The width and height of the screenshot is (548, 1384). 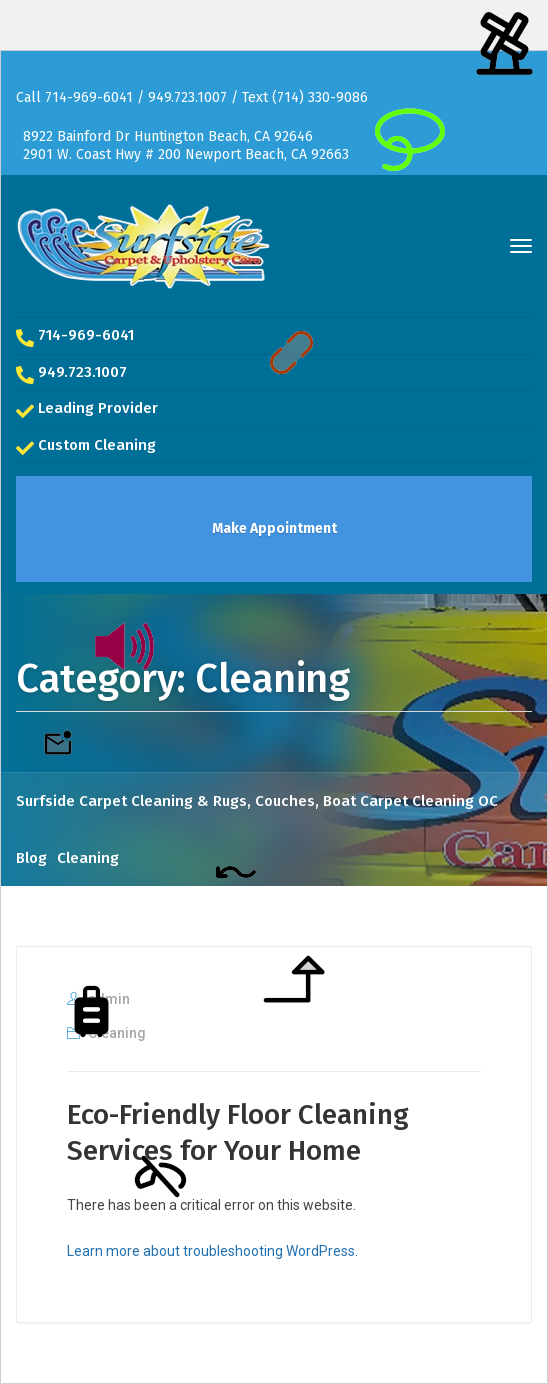 I want to click on access travel or trip planning features, so click(x=91, y=1011).